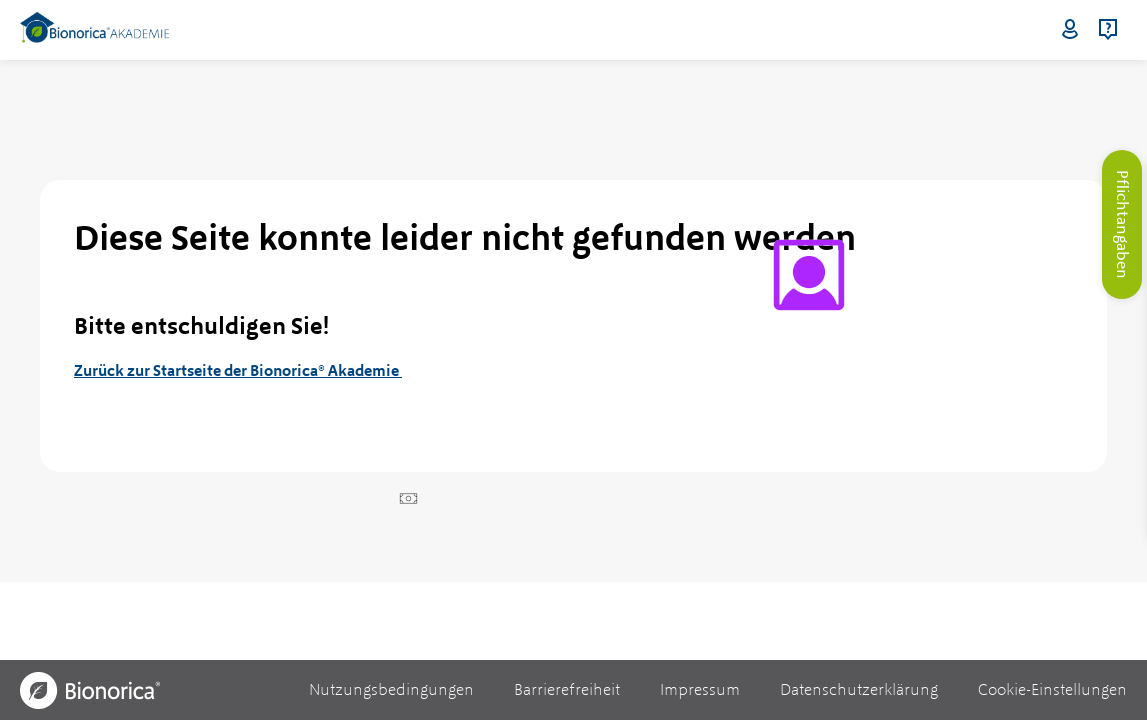 This screenshot has width=1147, height=720. Describe the element at coordinates (809, 275) in the screenshot. I see `view user profile` at that location.